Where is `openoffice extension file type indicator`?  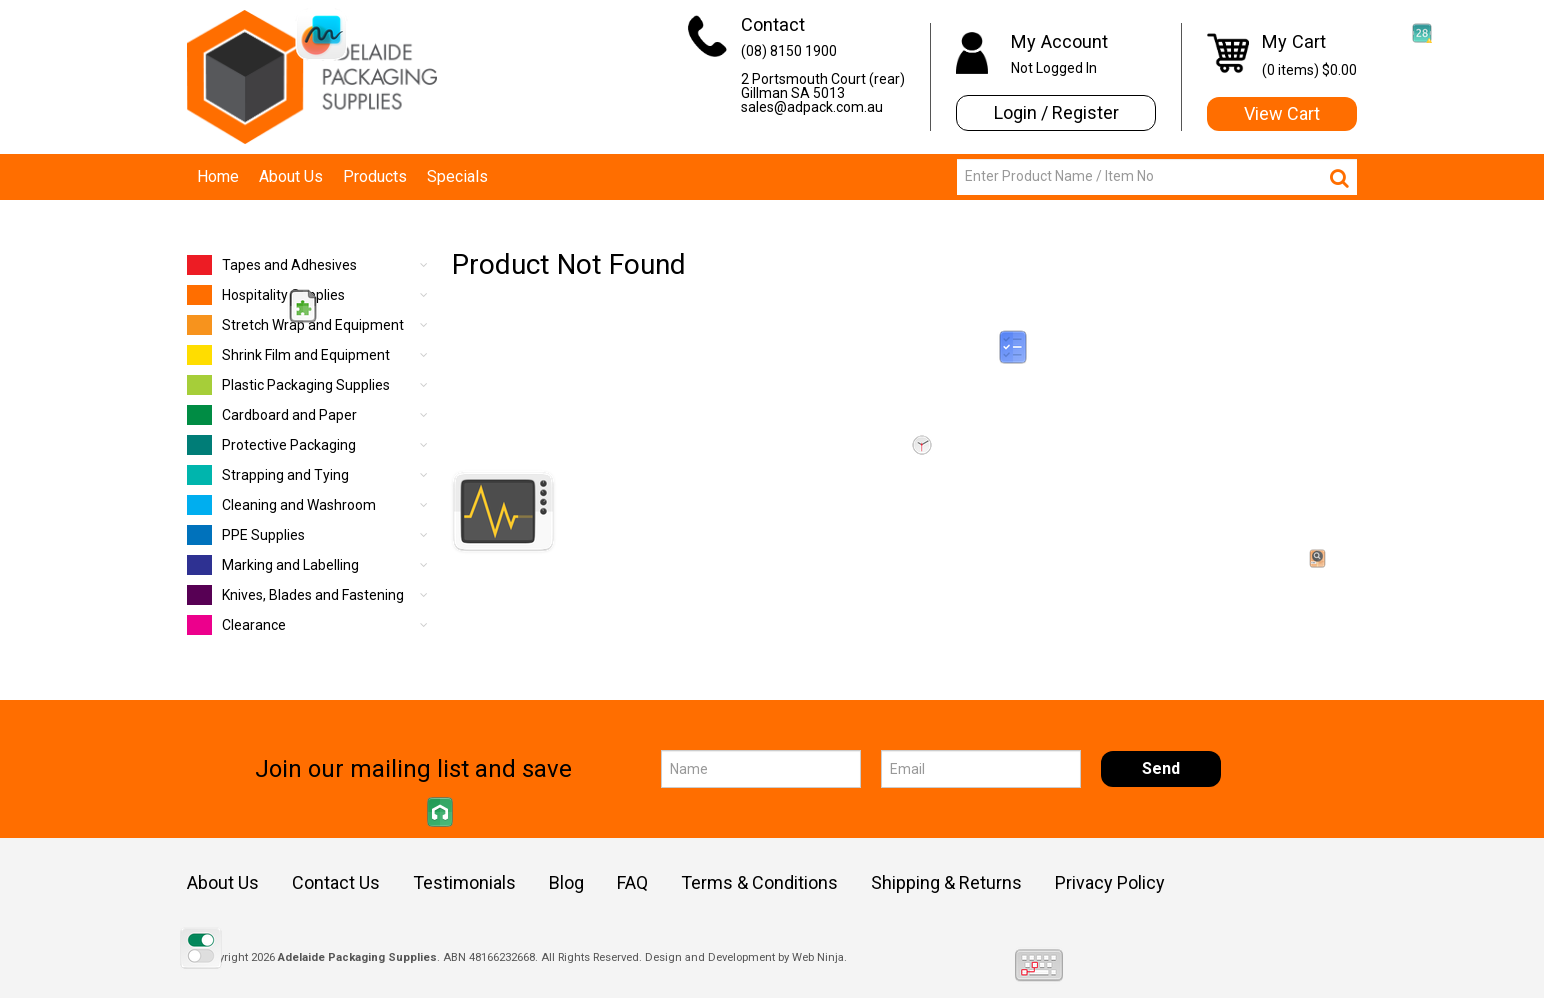 openoffice extension file type indicator is located at coordinates (303, 306).